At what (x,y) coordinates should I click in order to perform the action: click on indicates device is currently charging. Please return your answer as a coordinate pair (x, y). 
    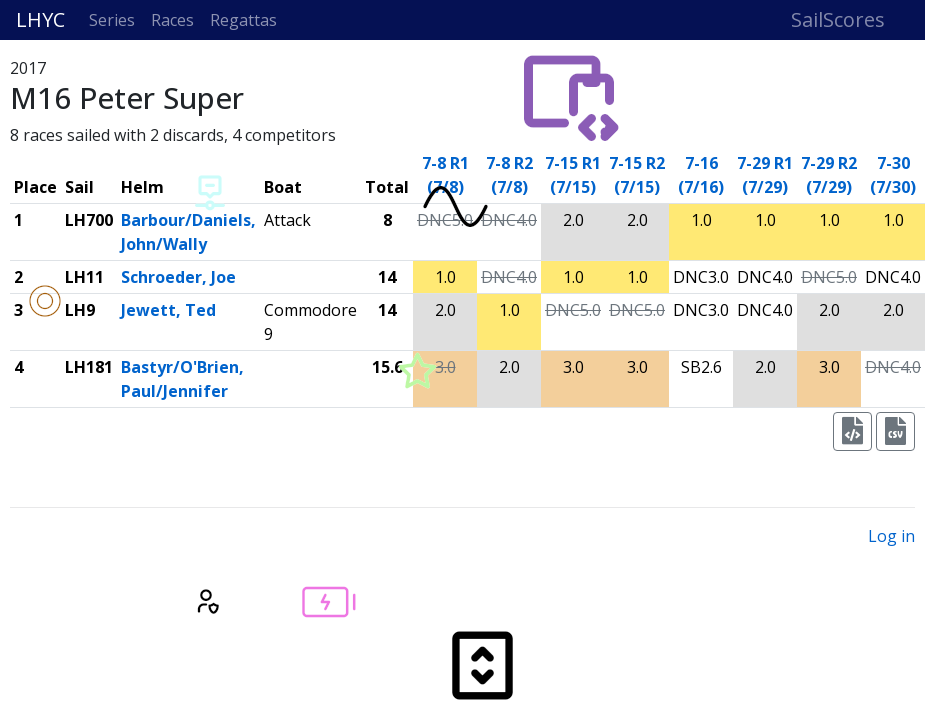
    Looking at the image, I should click on (328, 602).